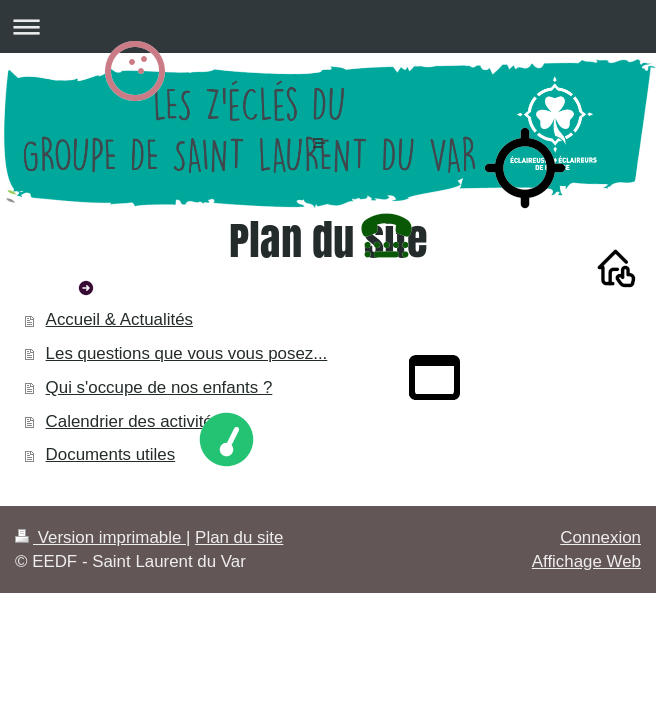  What do you see at coordinates (135, 71) in the screenshot?
I see `access bowling or sports-related features` at bounding box center [135, 71].